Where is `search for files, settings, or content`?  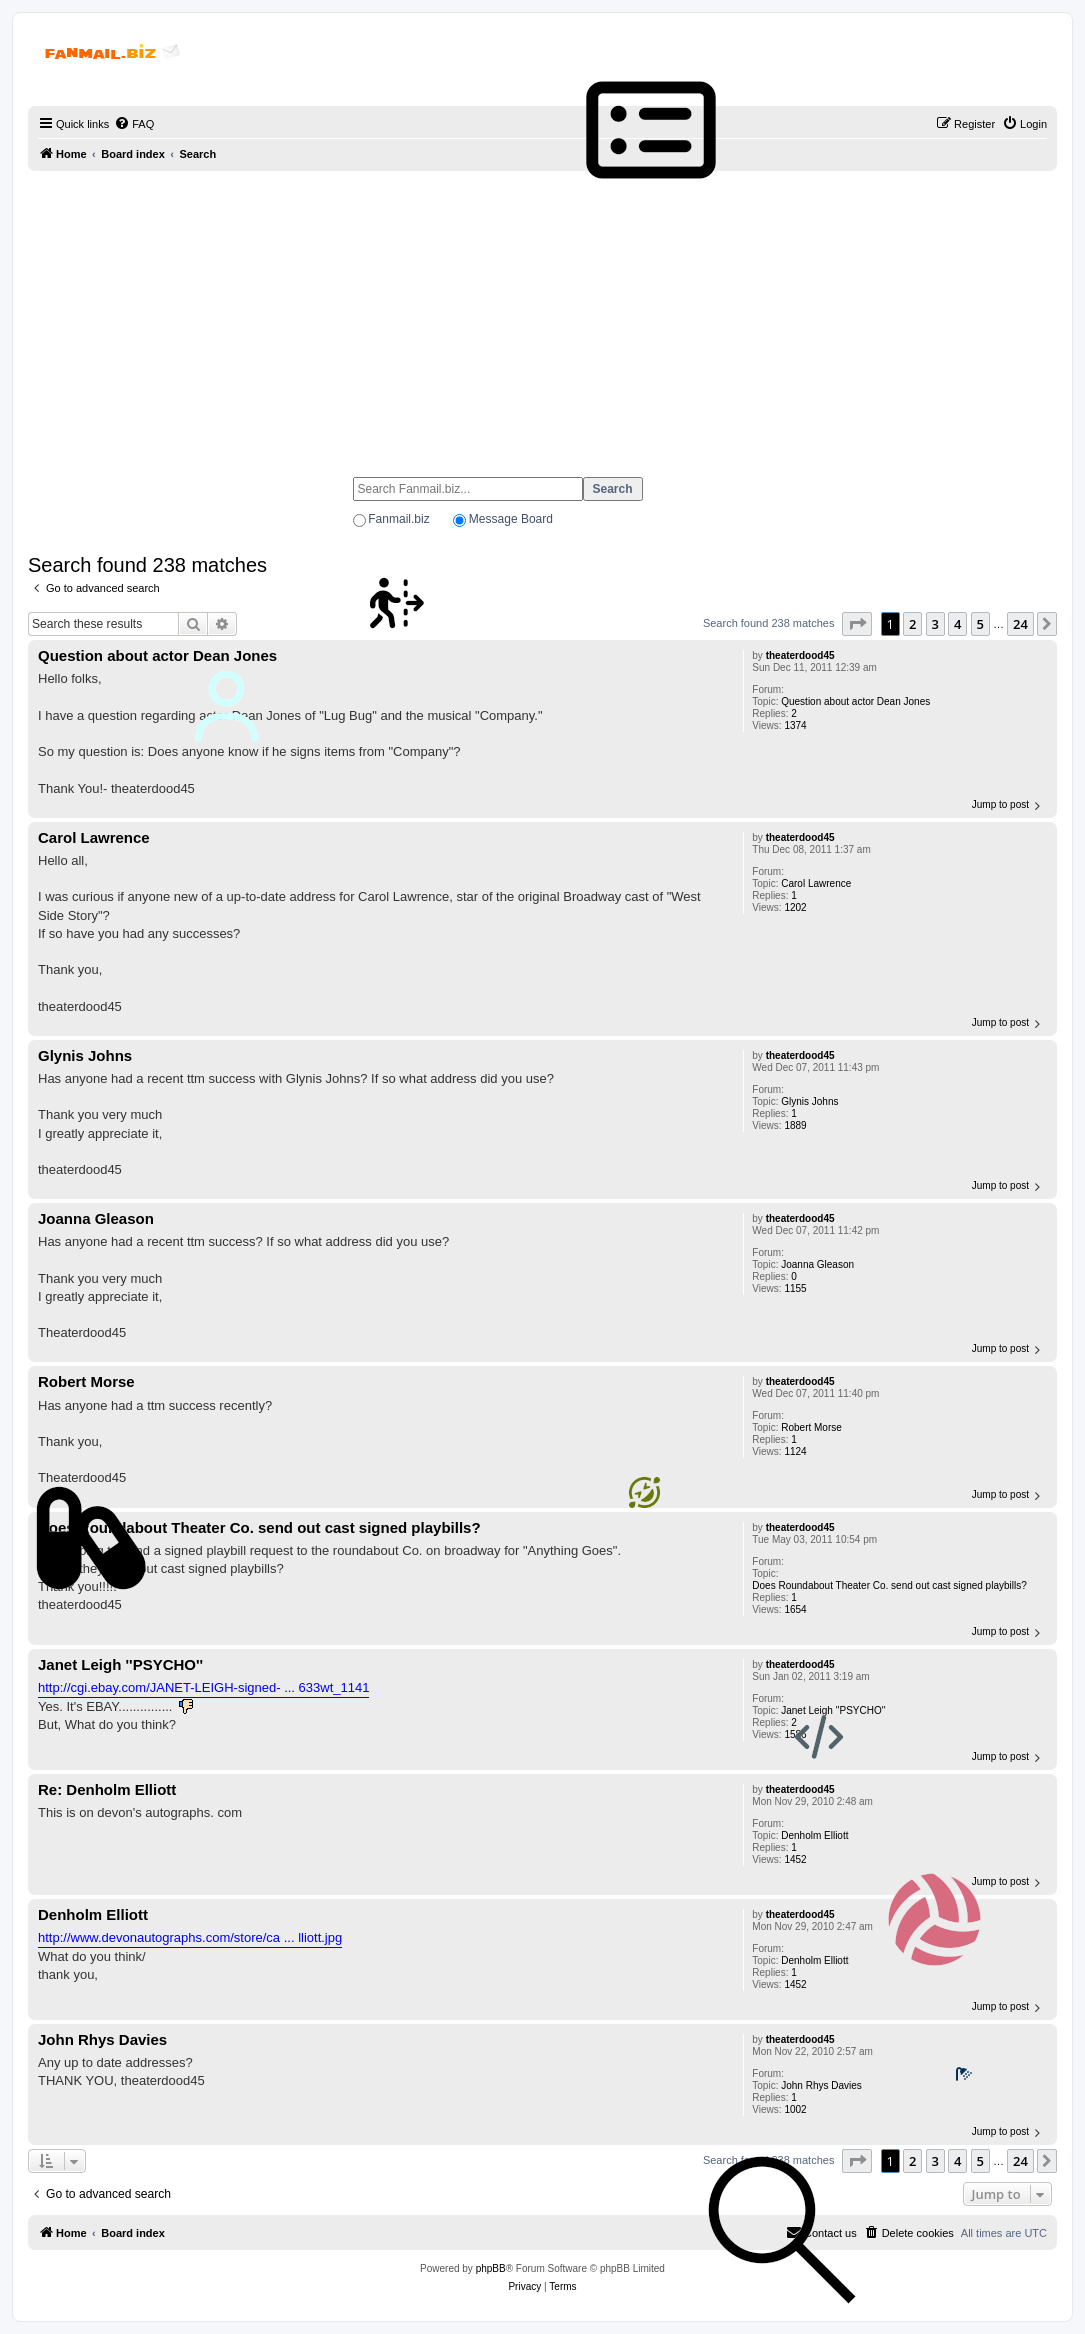
search for files, settings, or content is located at coordinates (782, 2230).